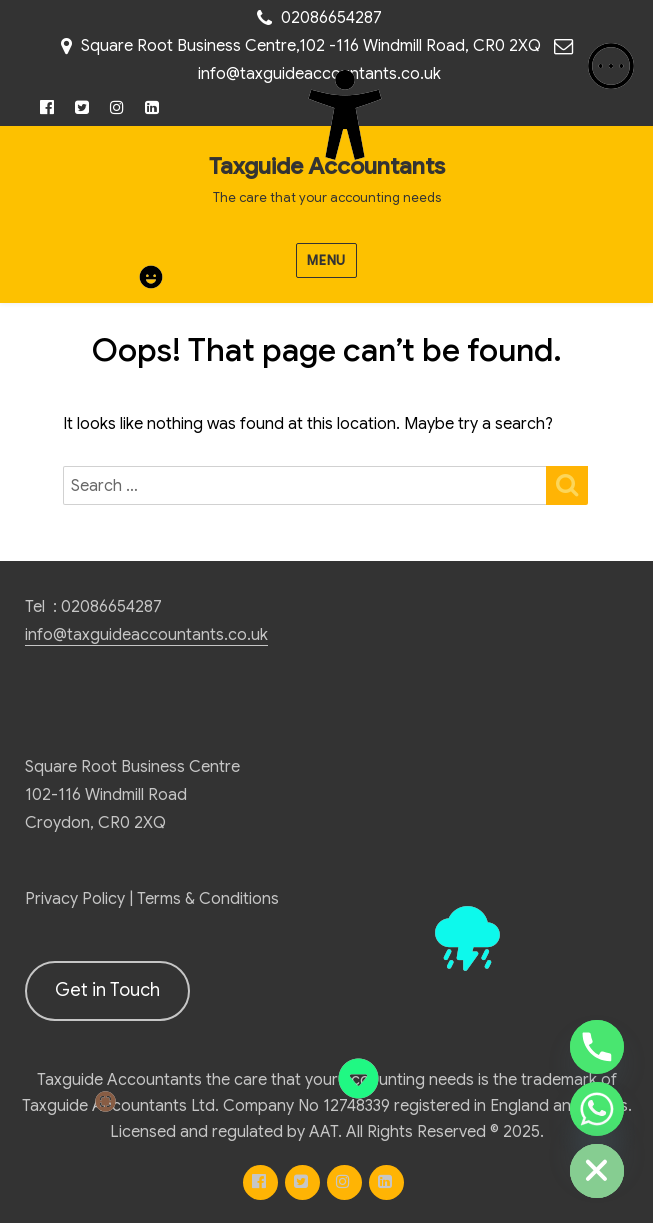 This screenshot has width=653, height=1223. What do you see at coordinates (611, 66) in the screenshot?
I see `view more options` at bounding box center [611, 66].